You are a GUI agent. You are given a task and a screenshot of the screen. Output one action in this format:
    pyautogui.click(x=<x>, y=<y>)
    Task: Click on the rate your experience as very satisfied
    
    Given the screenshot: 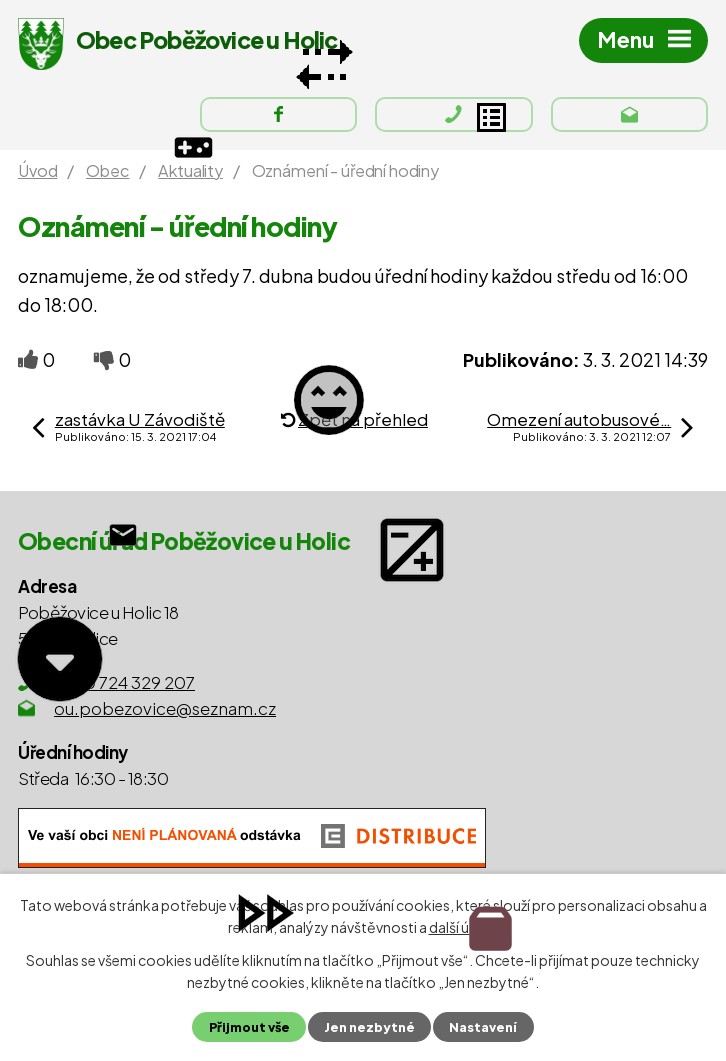 What is the action you would take?
    pyautogui.click(x=329, y=400)
    